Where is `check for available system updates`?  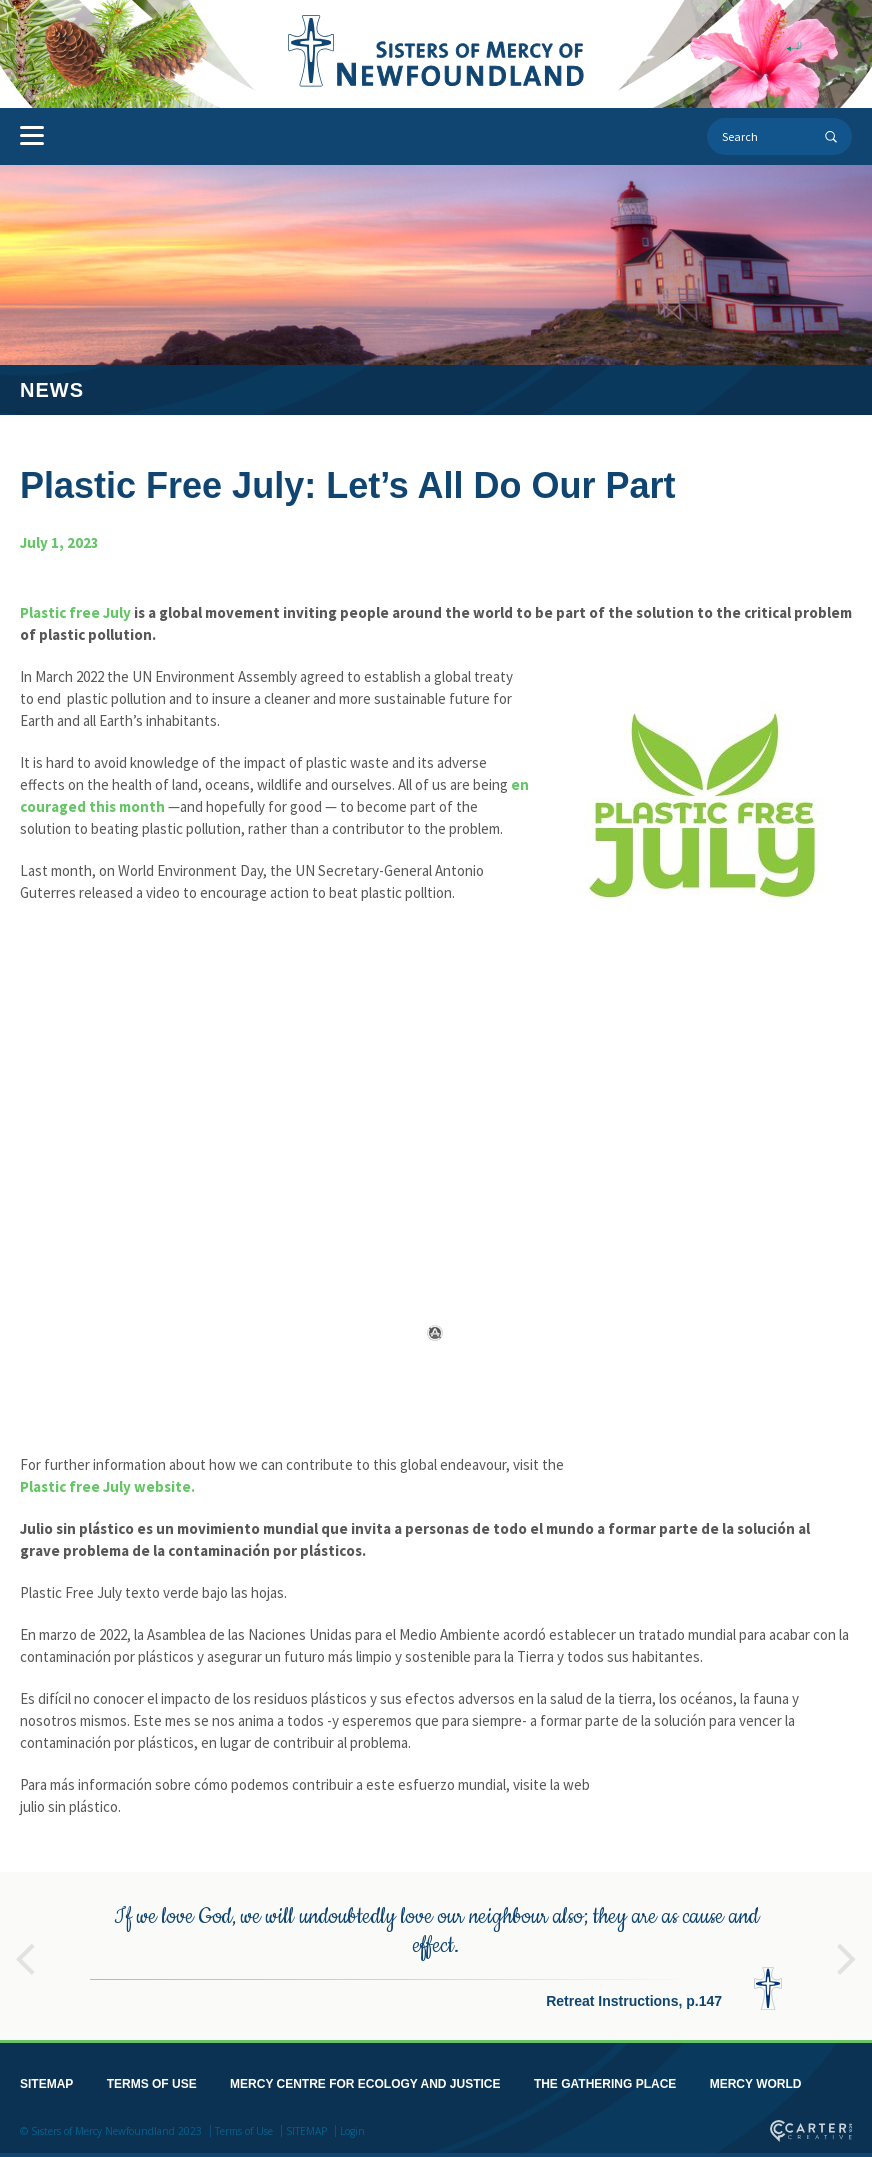 check for available system updates is located at coordinates (435, 1333).